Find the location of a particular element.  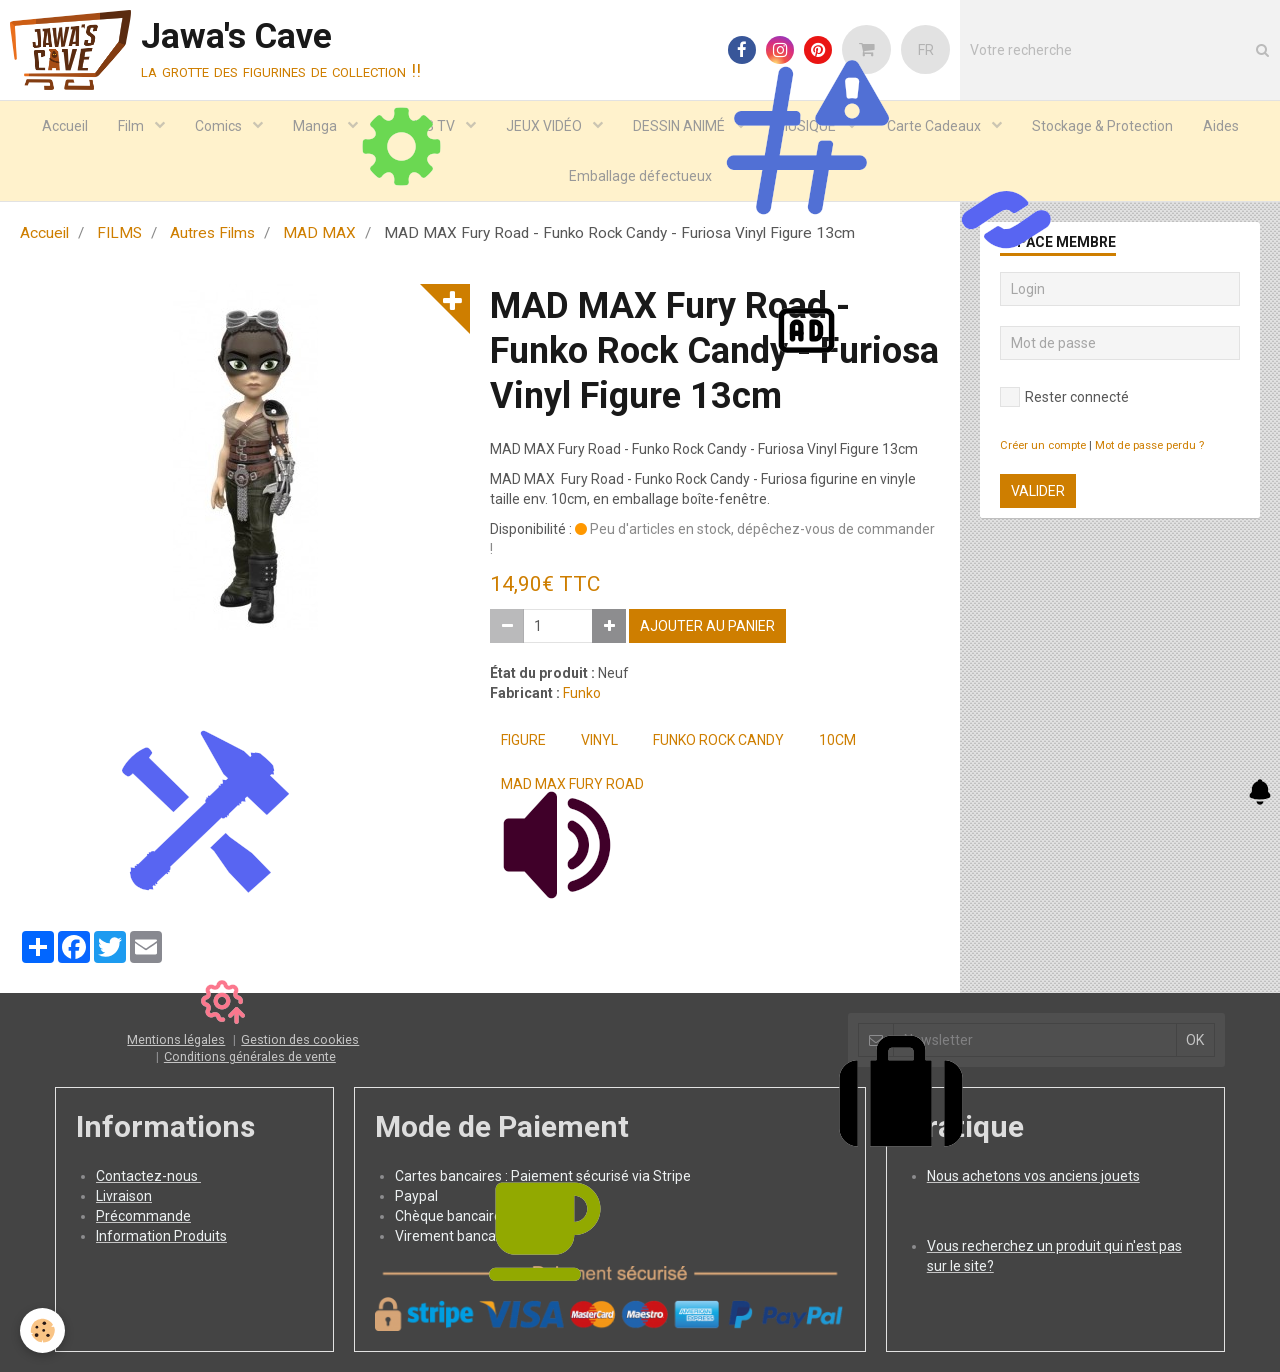

indicates sponsored or advertisement content is located at coordinates (806, 330).